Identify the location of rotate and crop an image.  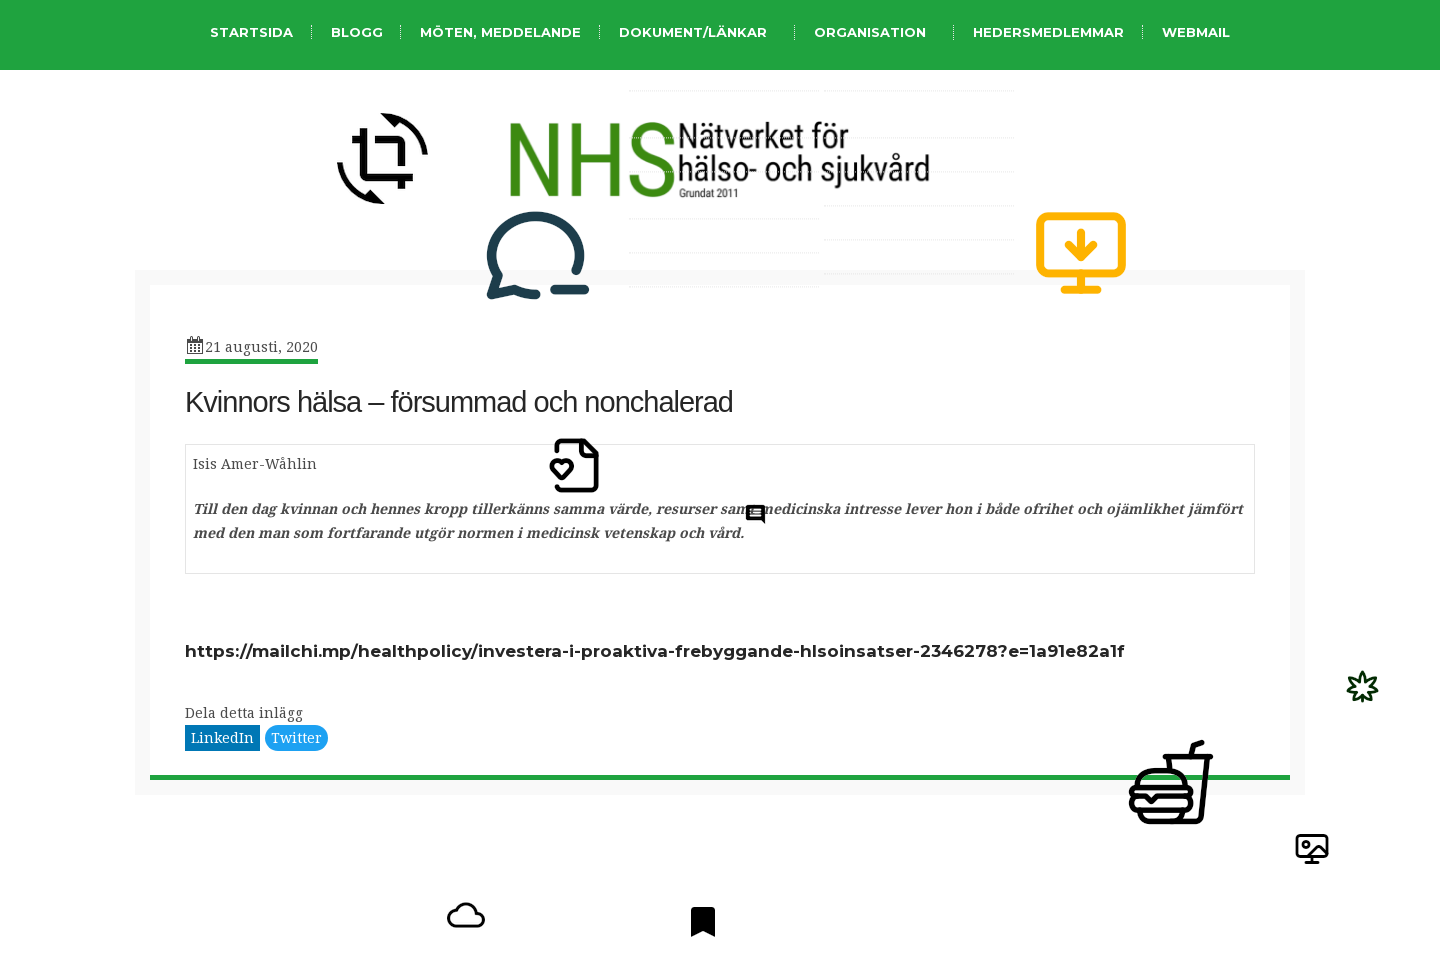
(382, 158).